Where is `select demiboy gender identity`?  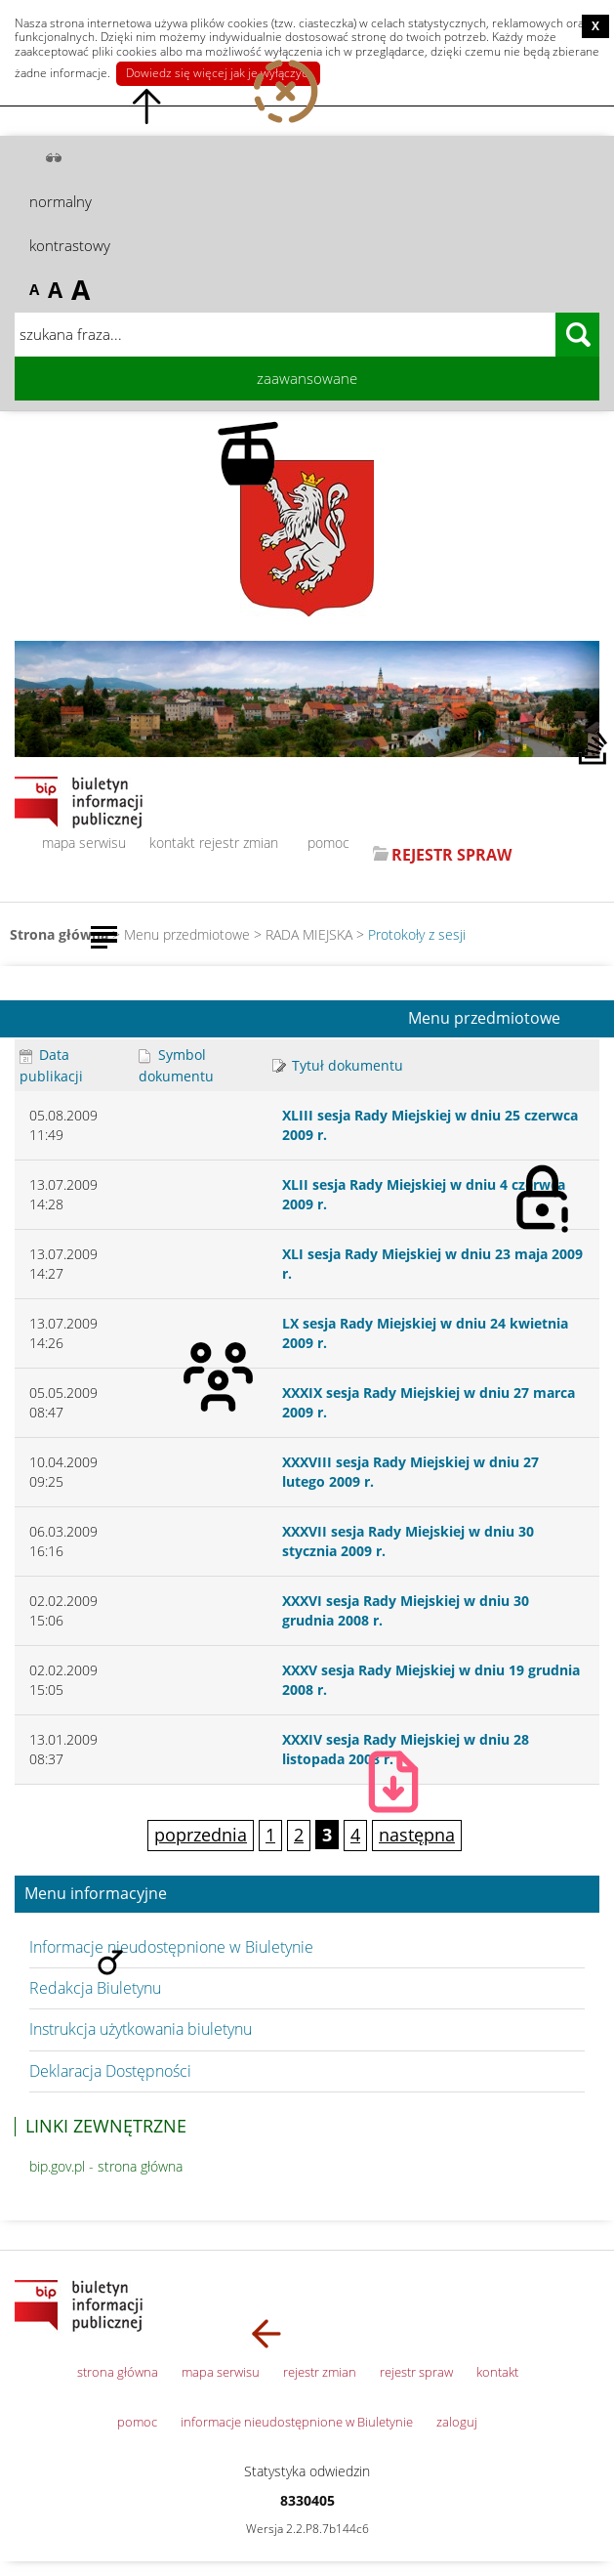
select demiboy gender identity is located at coordinates (110, 1963).